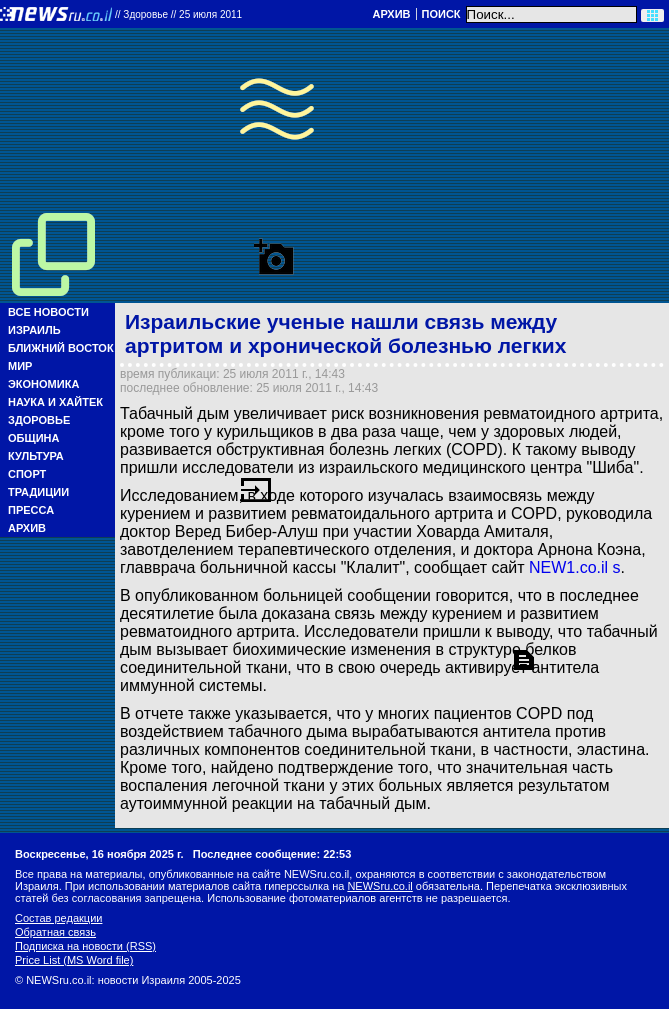 This screenshot has height=1009, width=669. What do you see at coordinates (277, 109) in the screenshot?
I see `indicates water or aquatic features` at bounding box center [277, 109].